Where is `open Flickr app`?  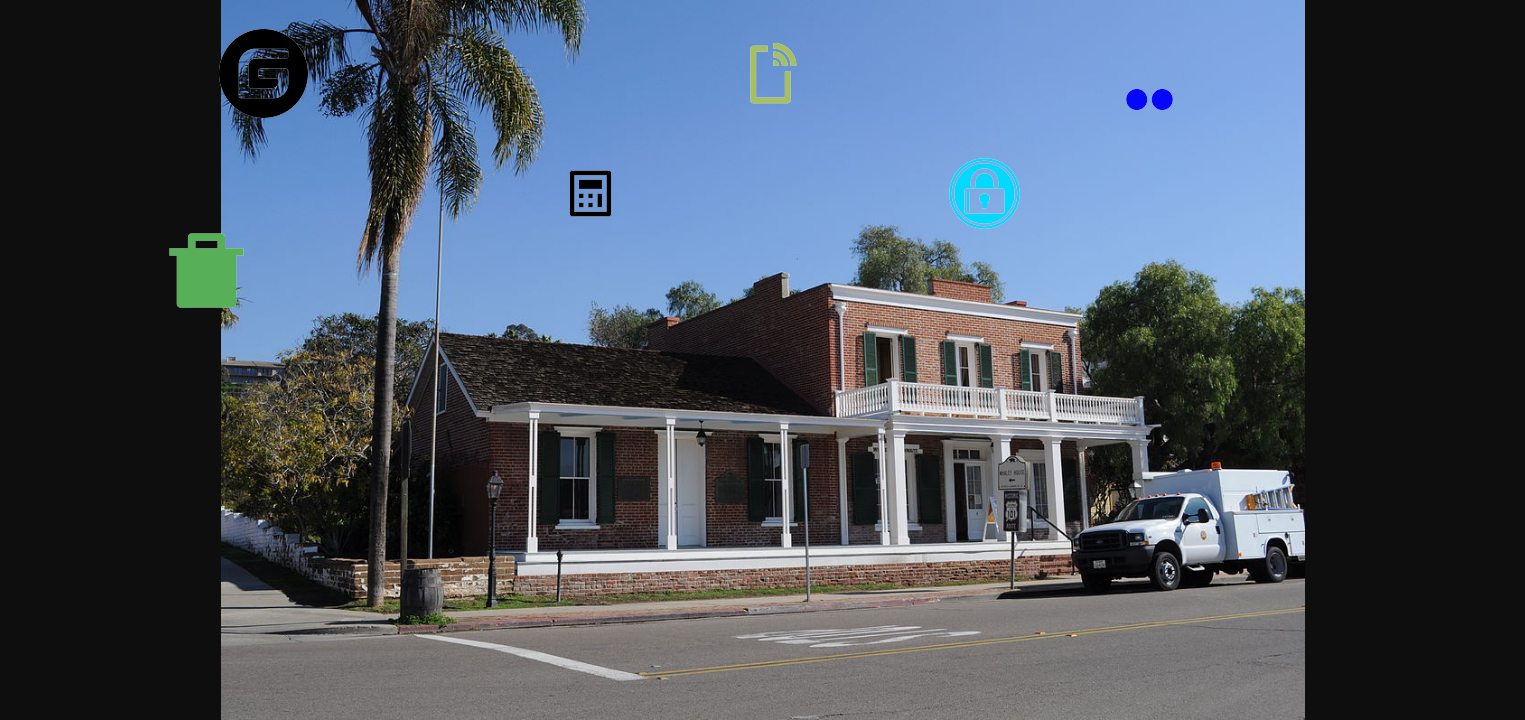
open Flickr app is located at coordinates (1149, 99).